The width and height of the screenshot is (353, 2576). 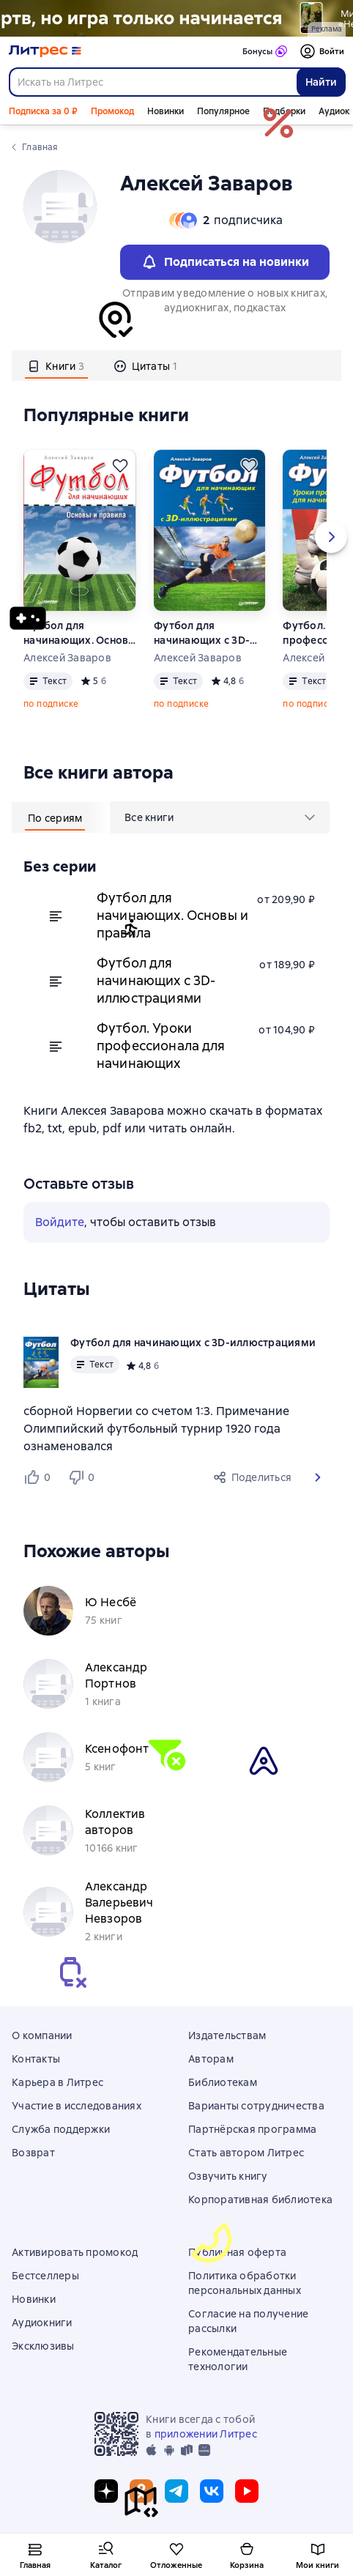 I want to click on start running or jogging activity, so click(x=130, y=928).